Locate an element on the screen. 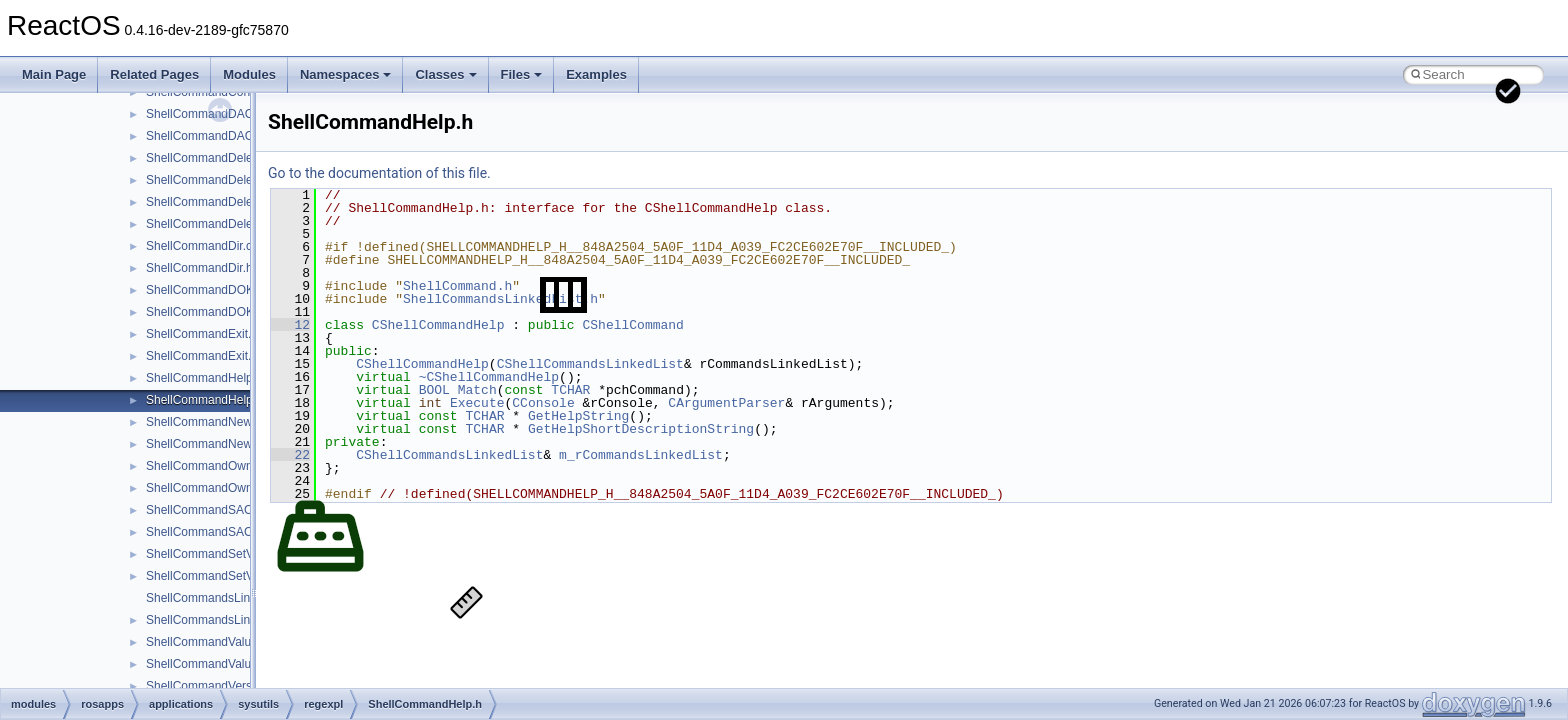 The height and width of the screenshot is (720, 1568). switch to column view layout is located at coordinates (562, 296).